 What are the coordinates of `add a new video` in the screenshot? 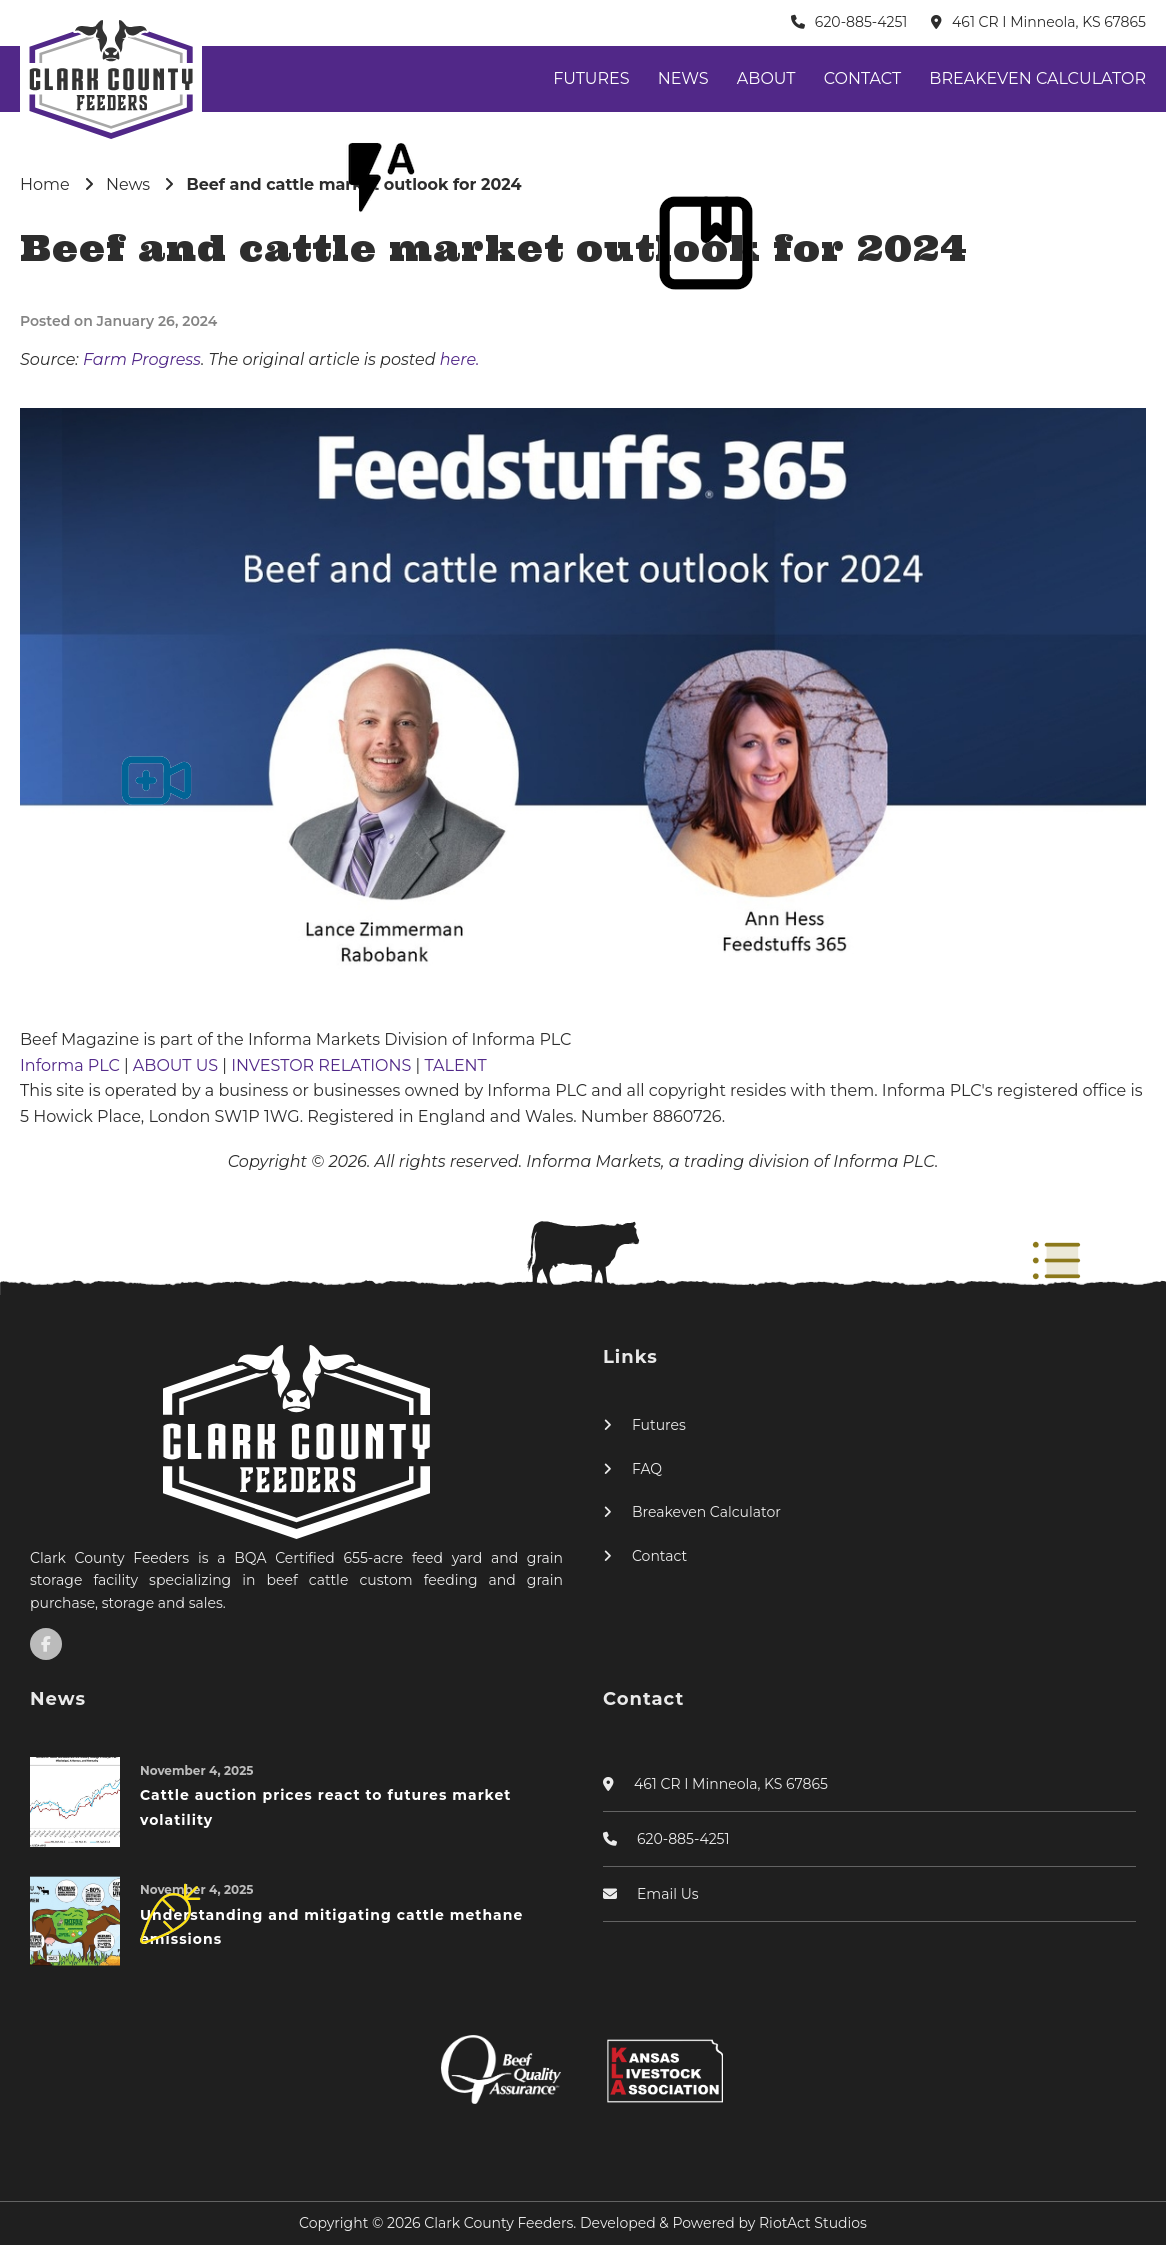 It's located at (156, 780).